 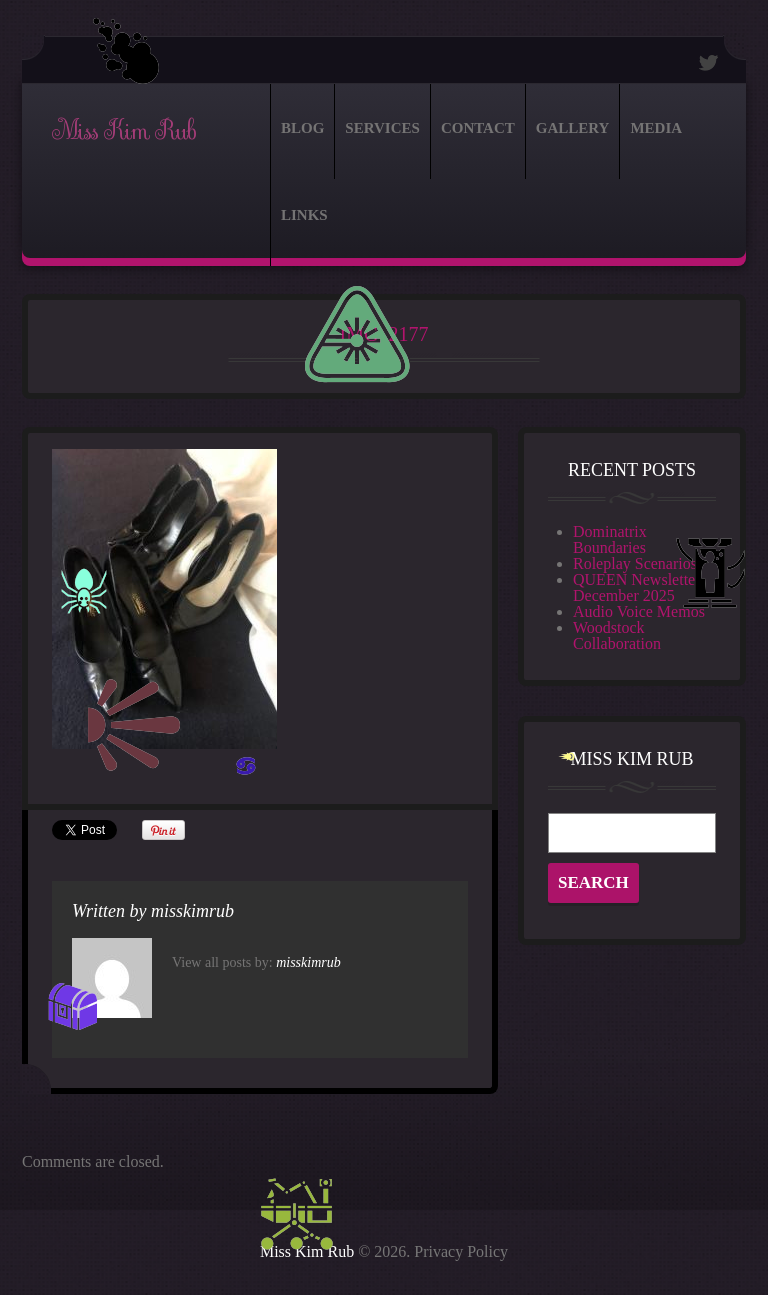 What do you see at coordinates (134, 725) in the screenshot?
I see `indicates a splash effect or impact animation` at bounding box center [134, 725].